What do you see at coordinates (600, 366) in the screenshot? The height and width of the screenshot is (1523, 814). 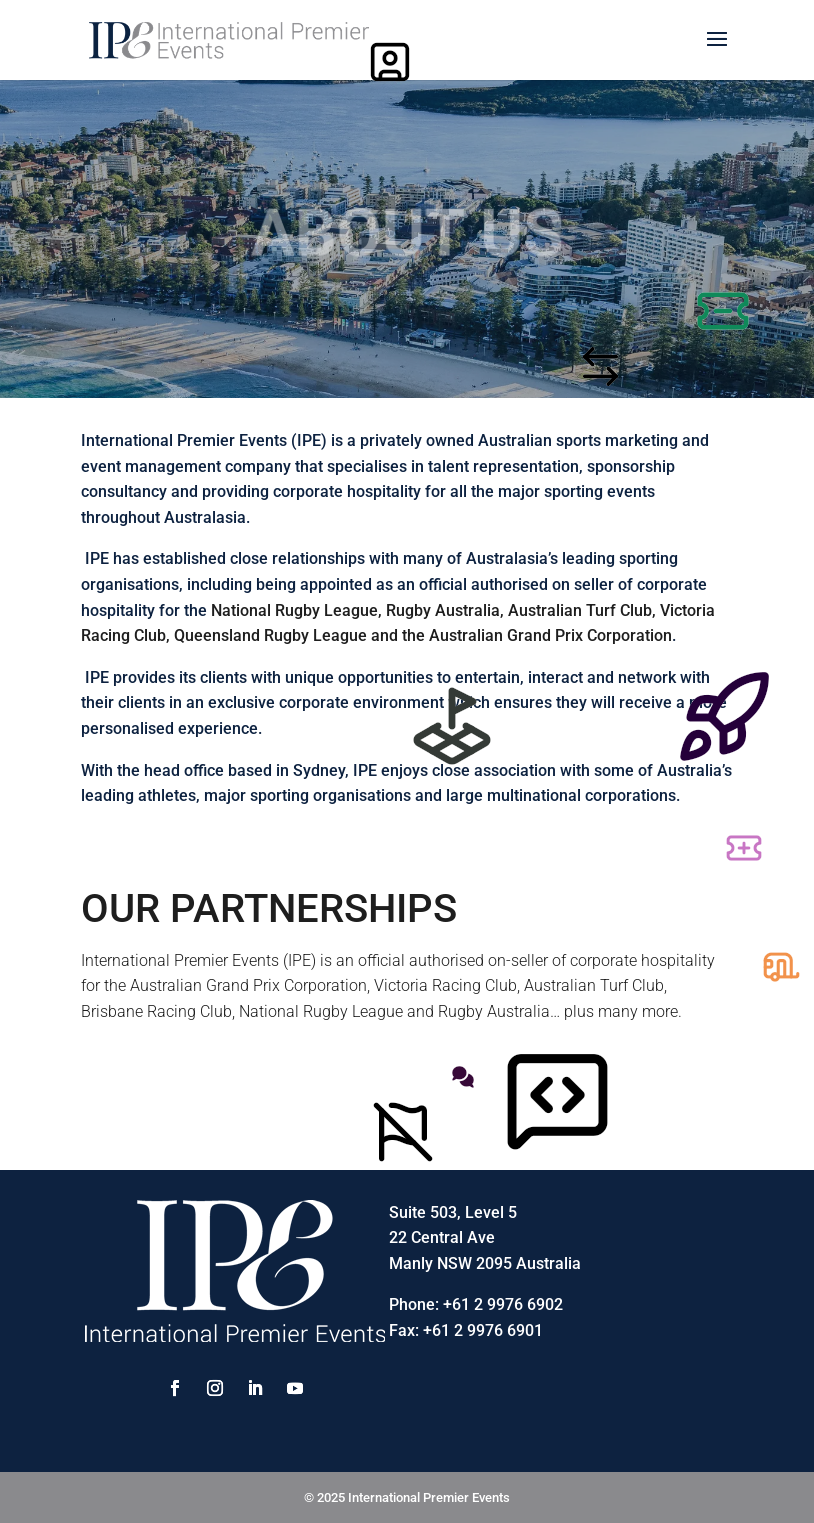 I see `swap or exchange items` at bounding box center [600, 366].